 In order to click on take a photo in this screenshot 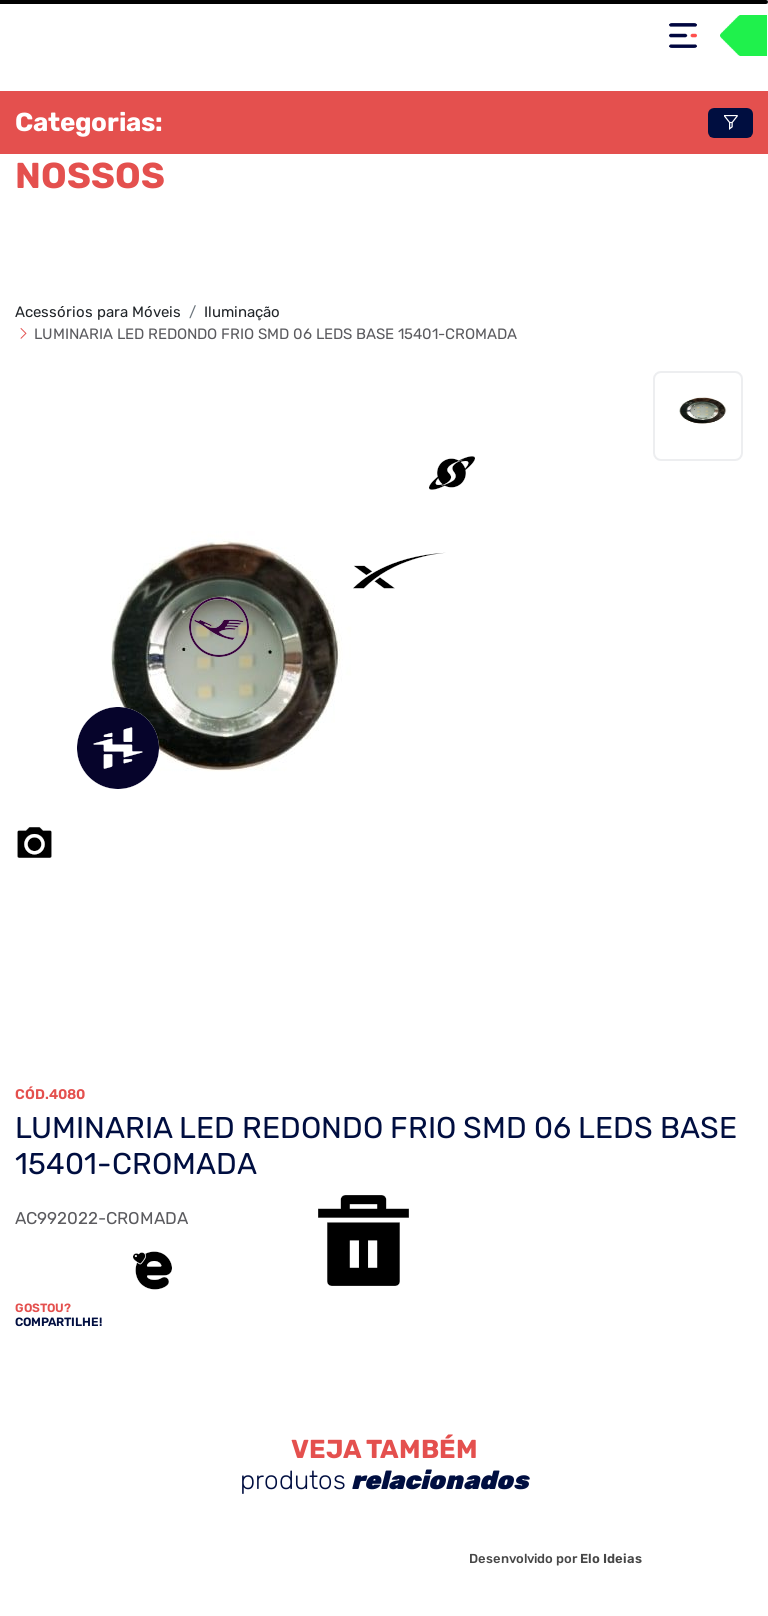, I will do `click(34, 842)`.